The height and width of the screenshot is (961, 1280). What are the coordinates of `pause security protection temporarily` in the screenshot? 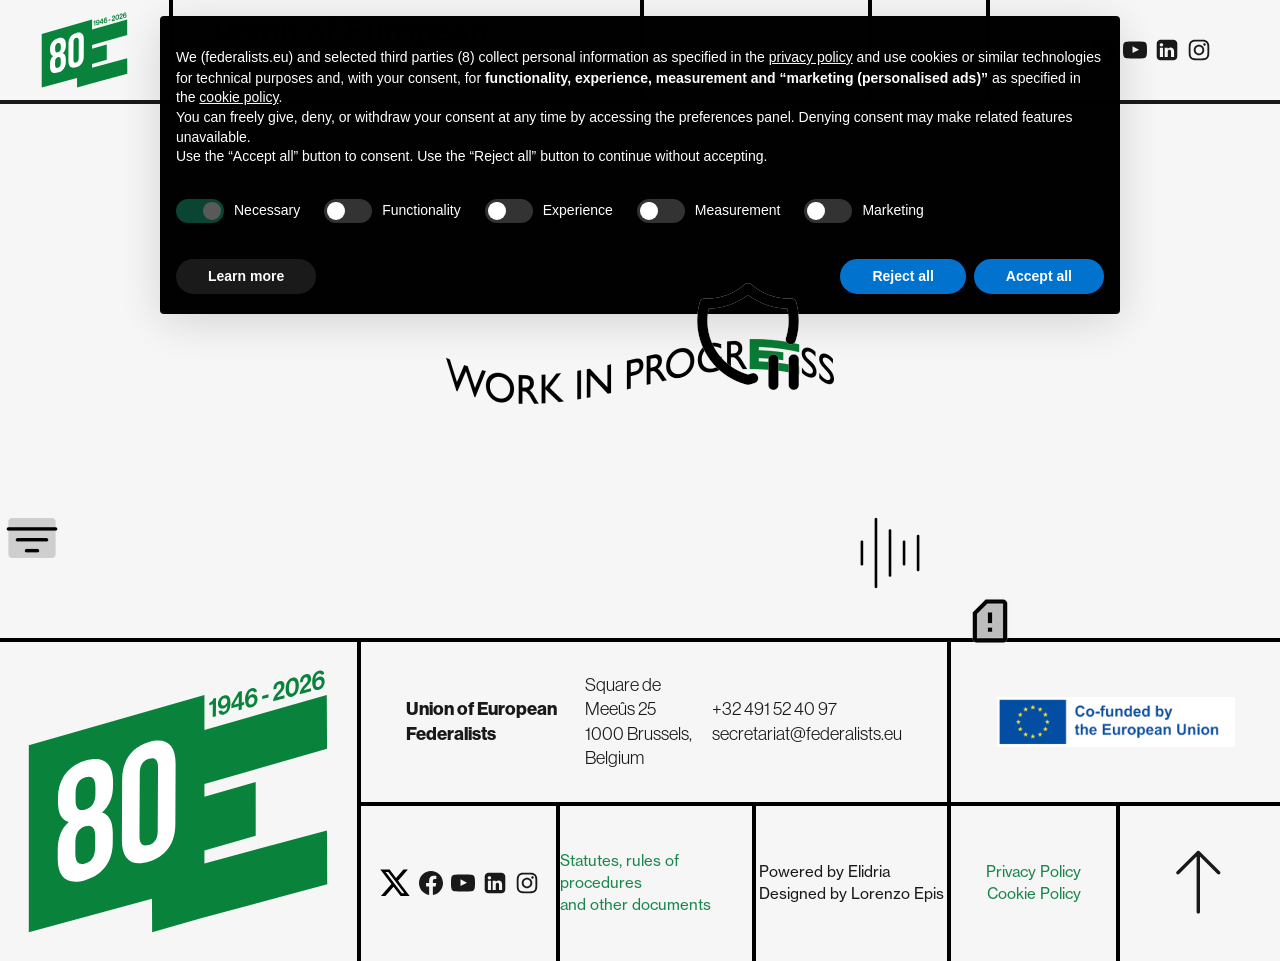 It's located at (748, 334).